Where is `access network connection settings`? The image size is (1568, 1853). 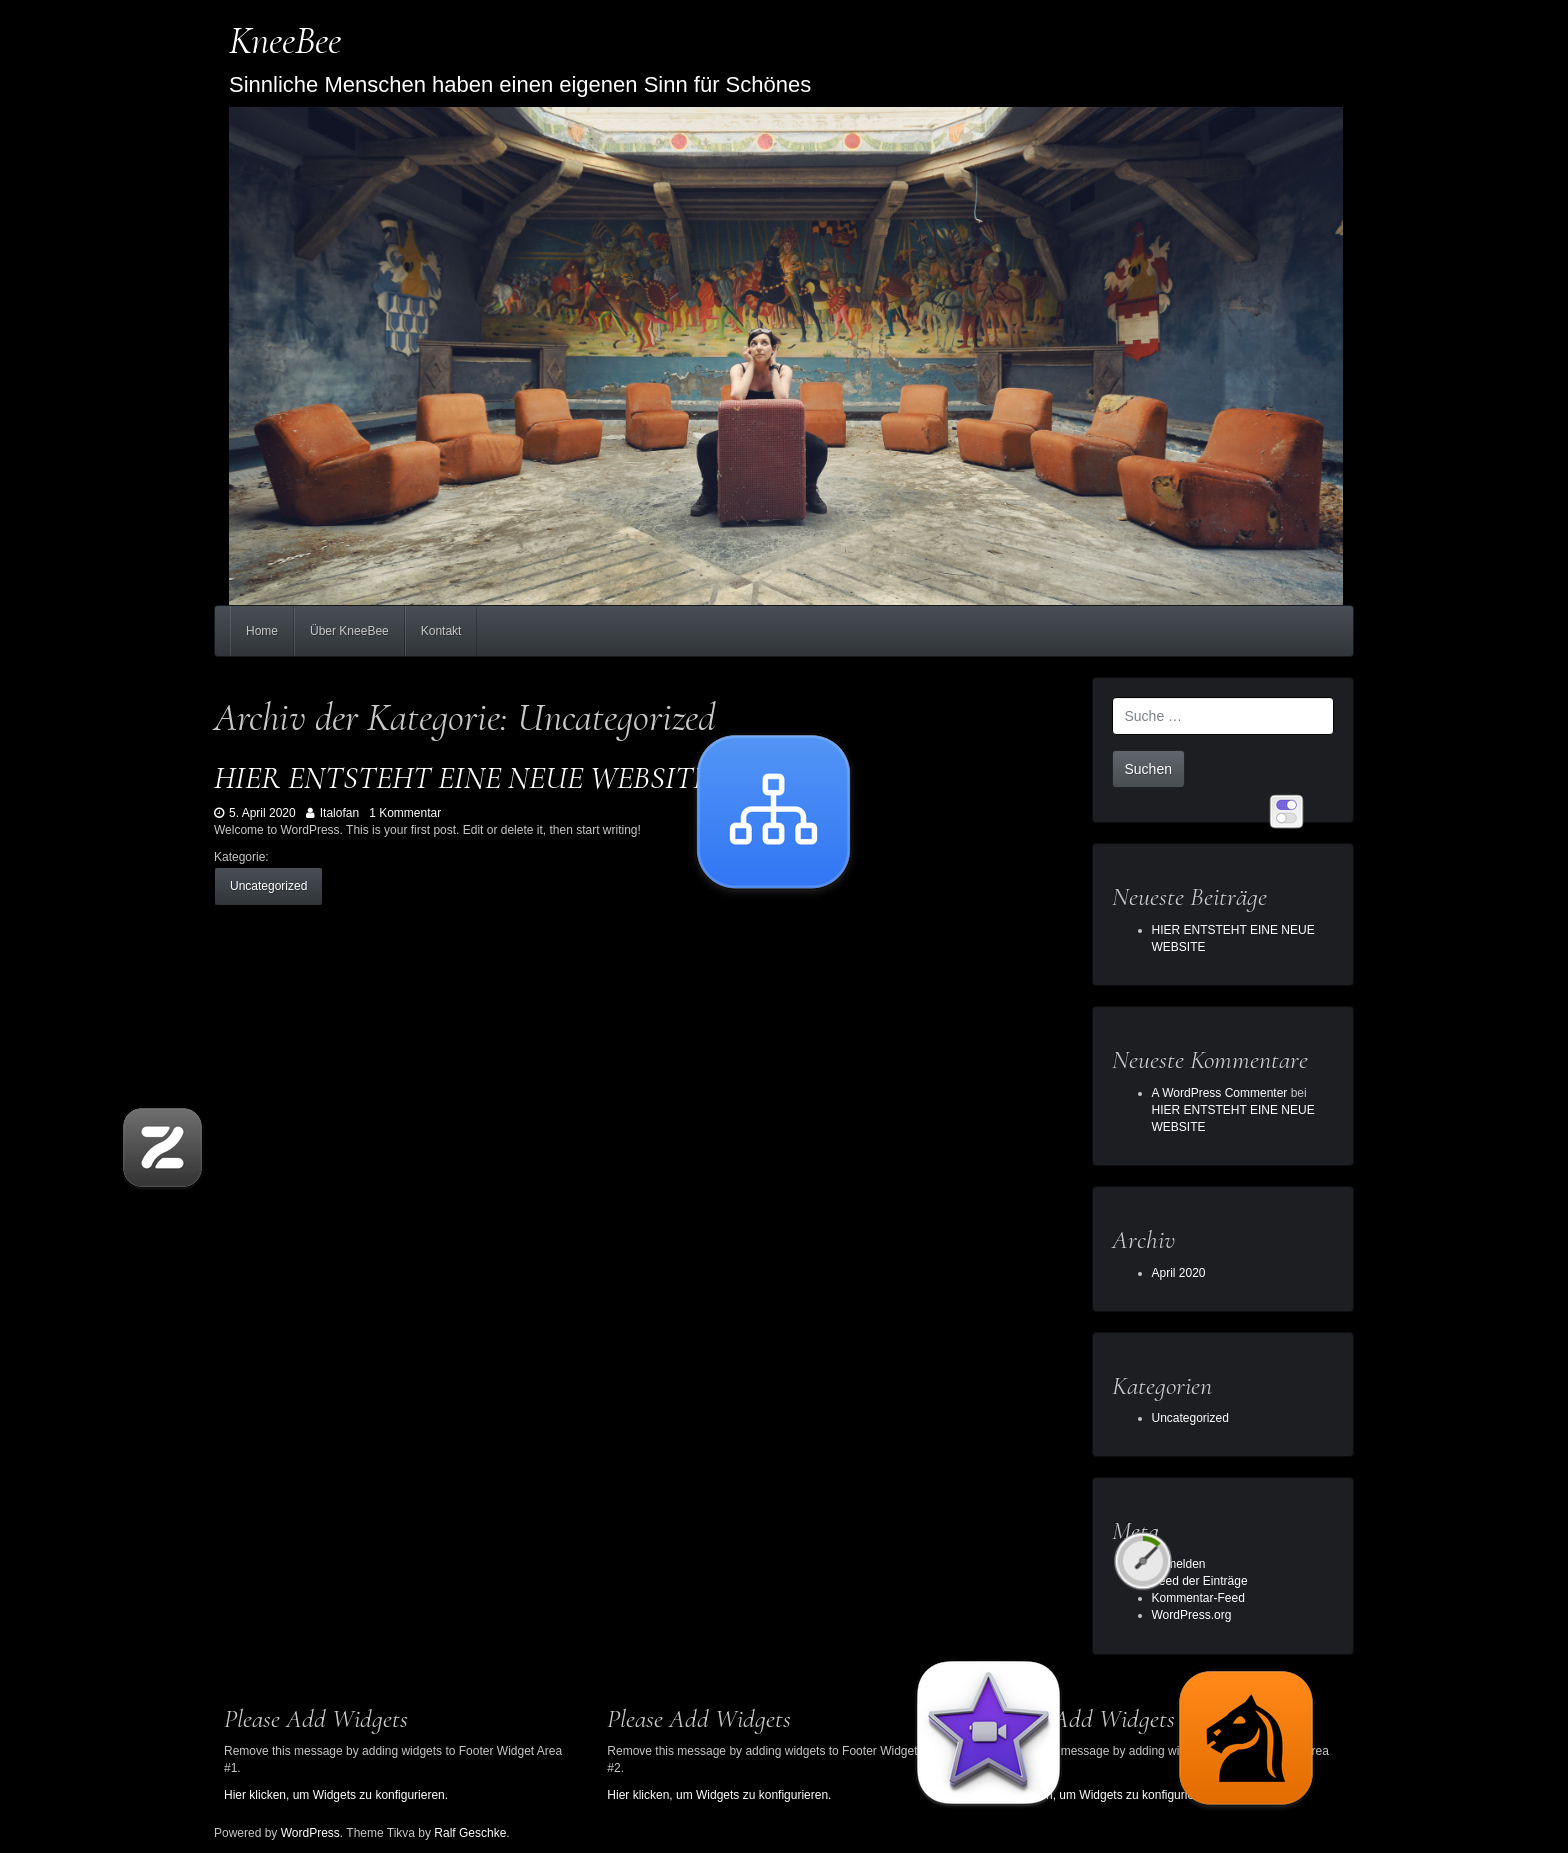
access network connection settings is located at coordinates (773, 814).